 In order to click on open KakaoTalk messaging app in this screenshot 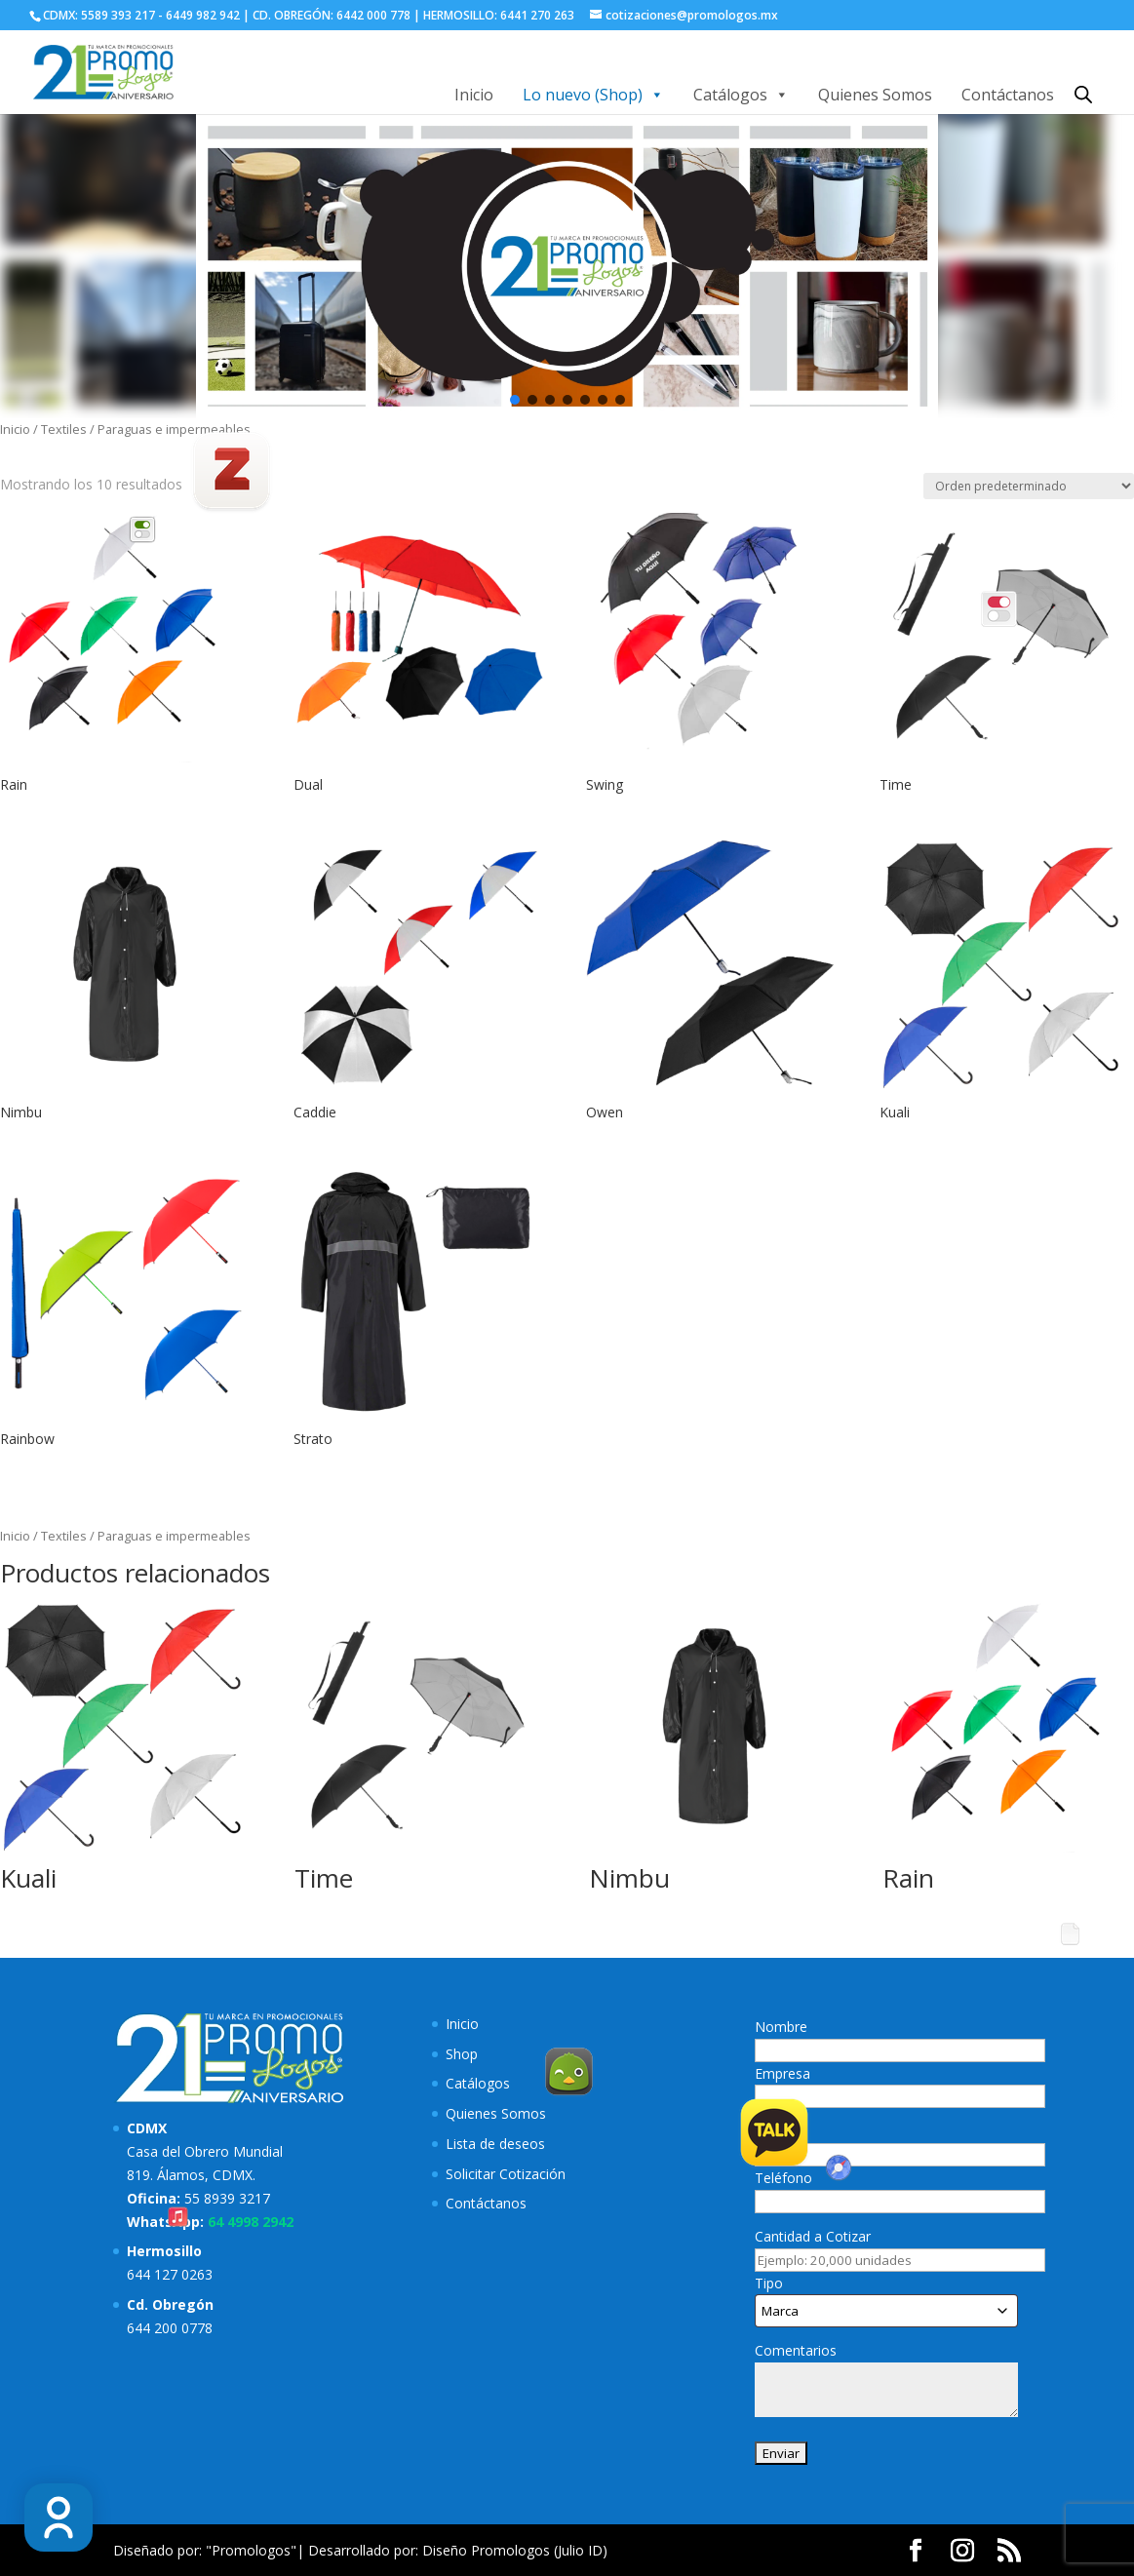, I will do `click(774, 2132)`.